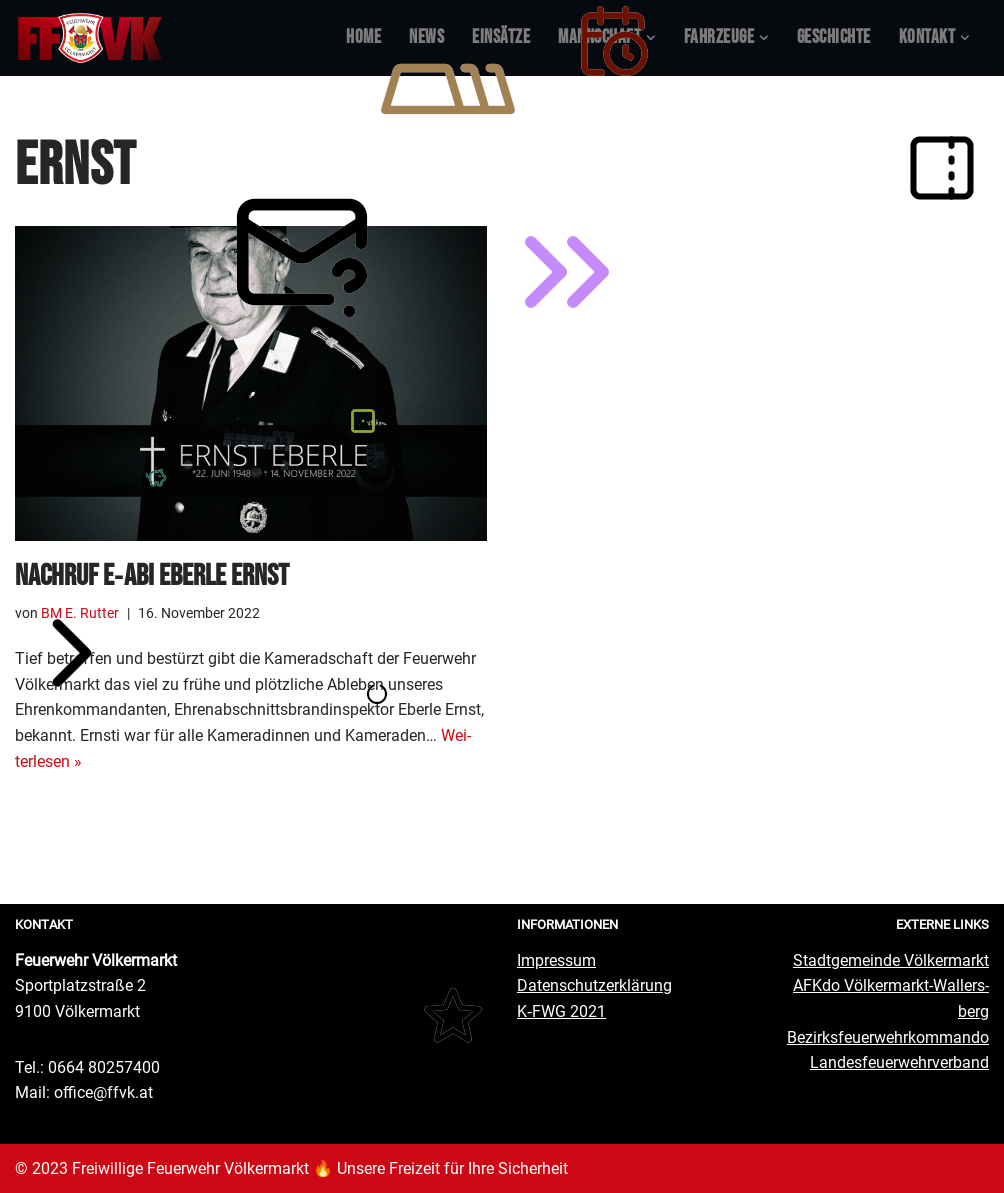 This screenshot has height=1193, width=1004. Describe the element at coordinates (448, 89) in the screenshot. I see `switch between open browser tabs` at that location.